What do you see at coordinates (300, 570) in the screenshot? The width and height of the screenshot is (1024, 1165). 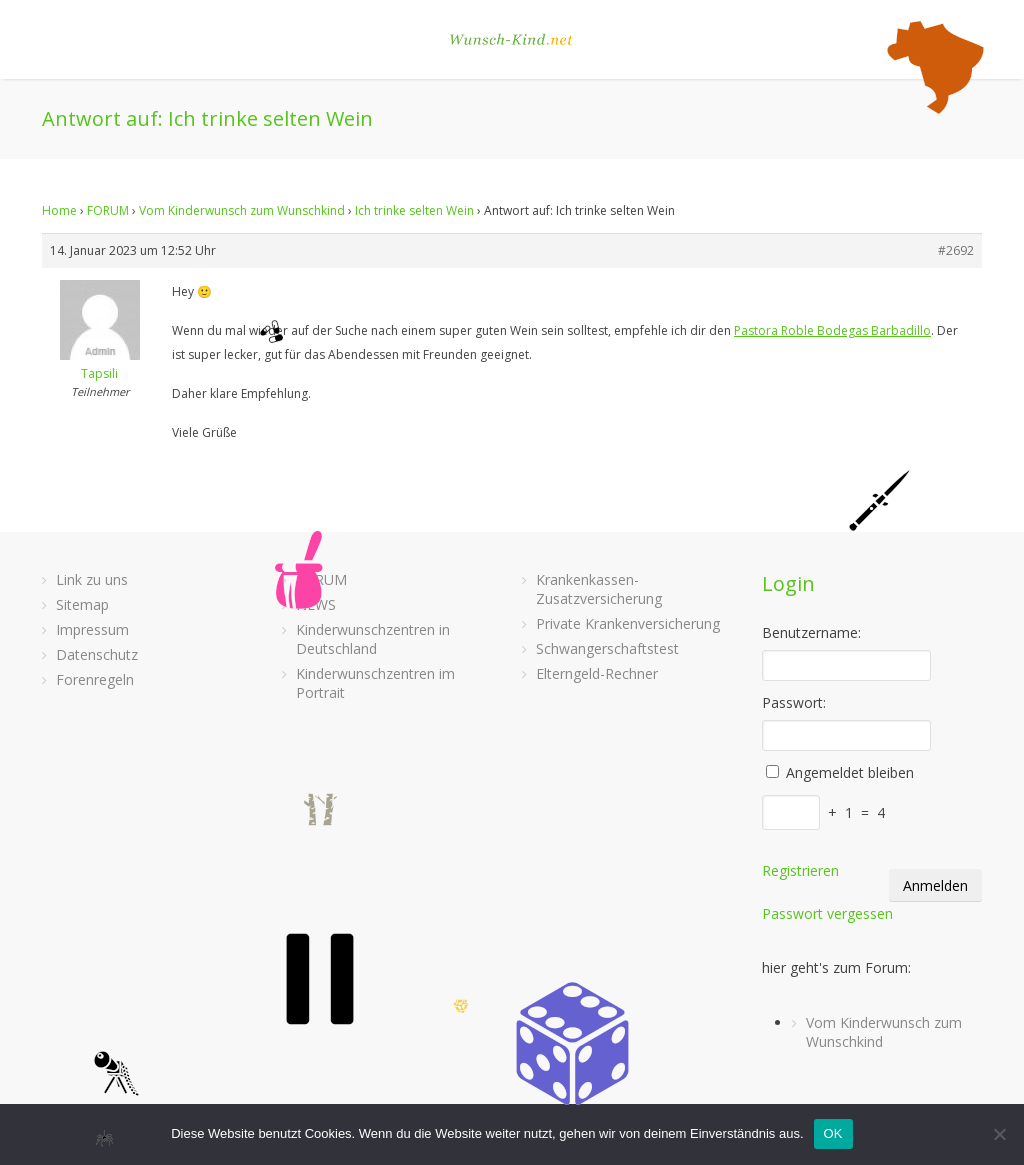 I see `access honey or sweet reward items` at bounding box center [300, 570].